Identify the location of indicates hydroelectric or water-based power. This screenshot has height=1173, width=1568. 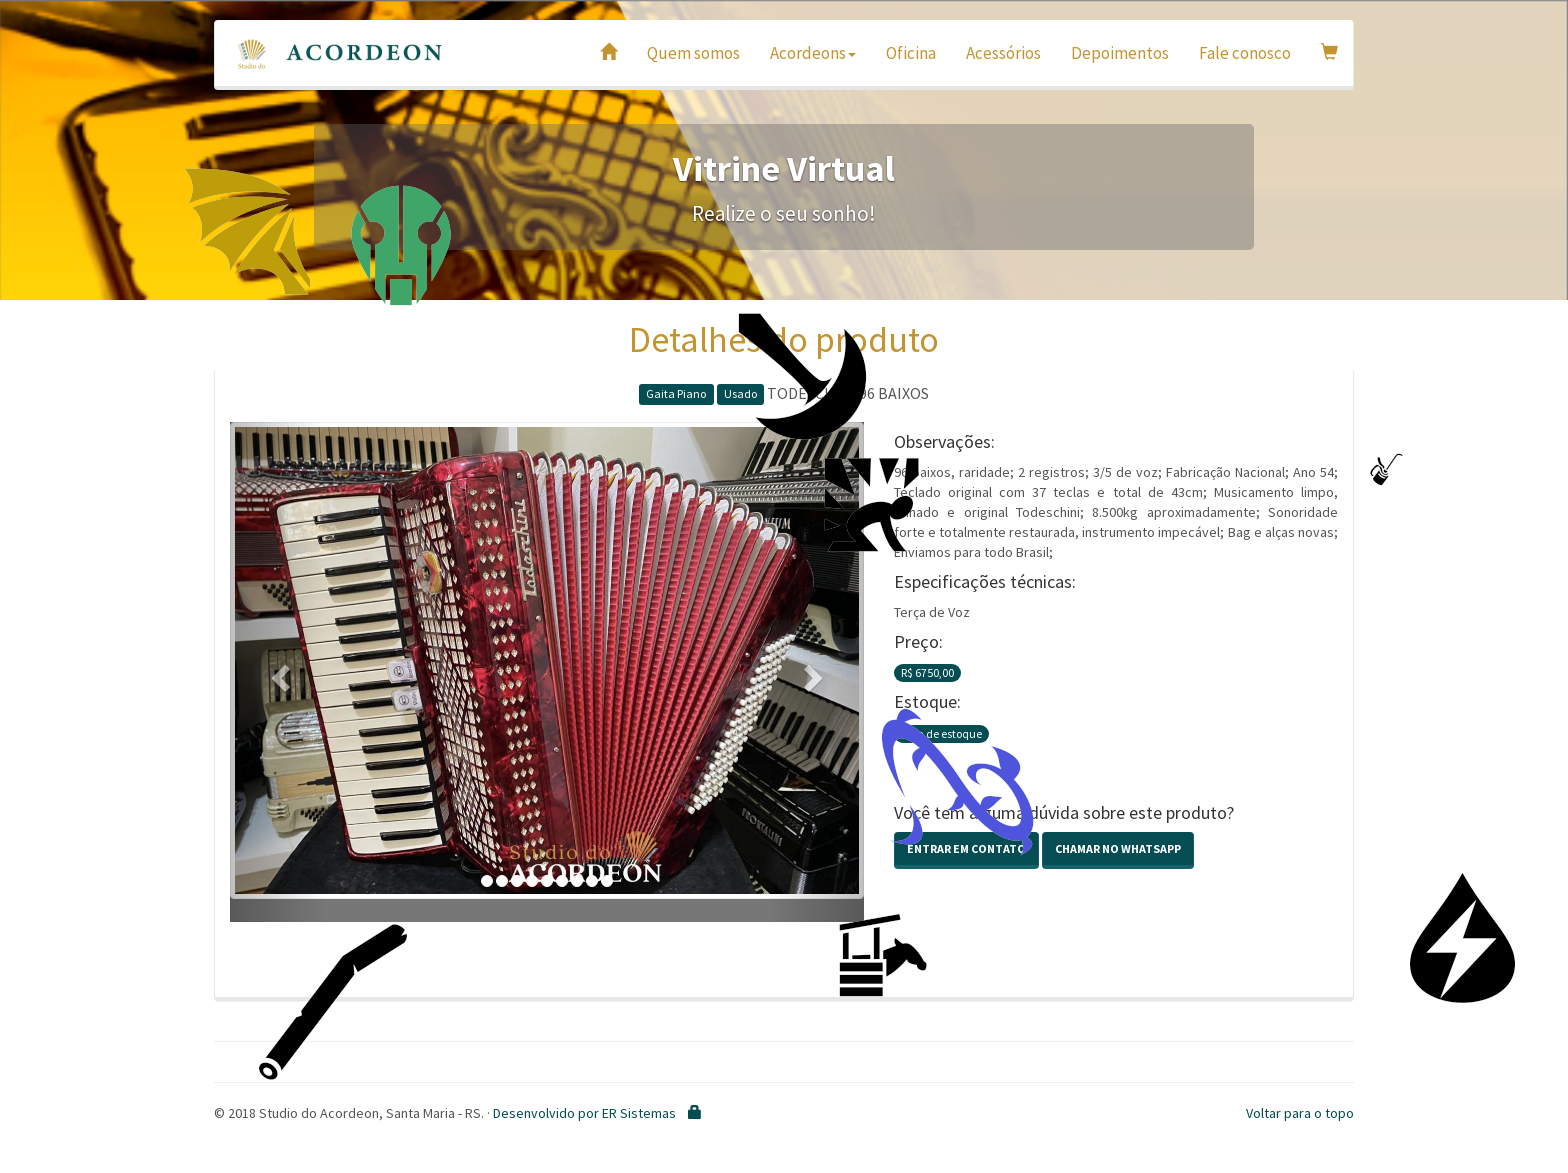
(1462, 936).